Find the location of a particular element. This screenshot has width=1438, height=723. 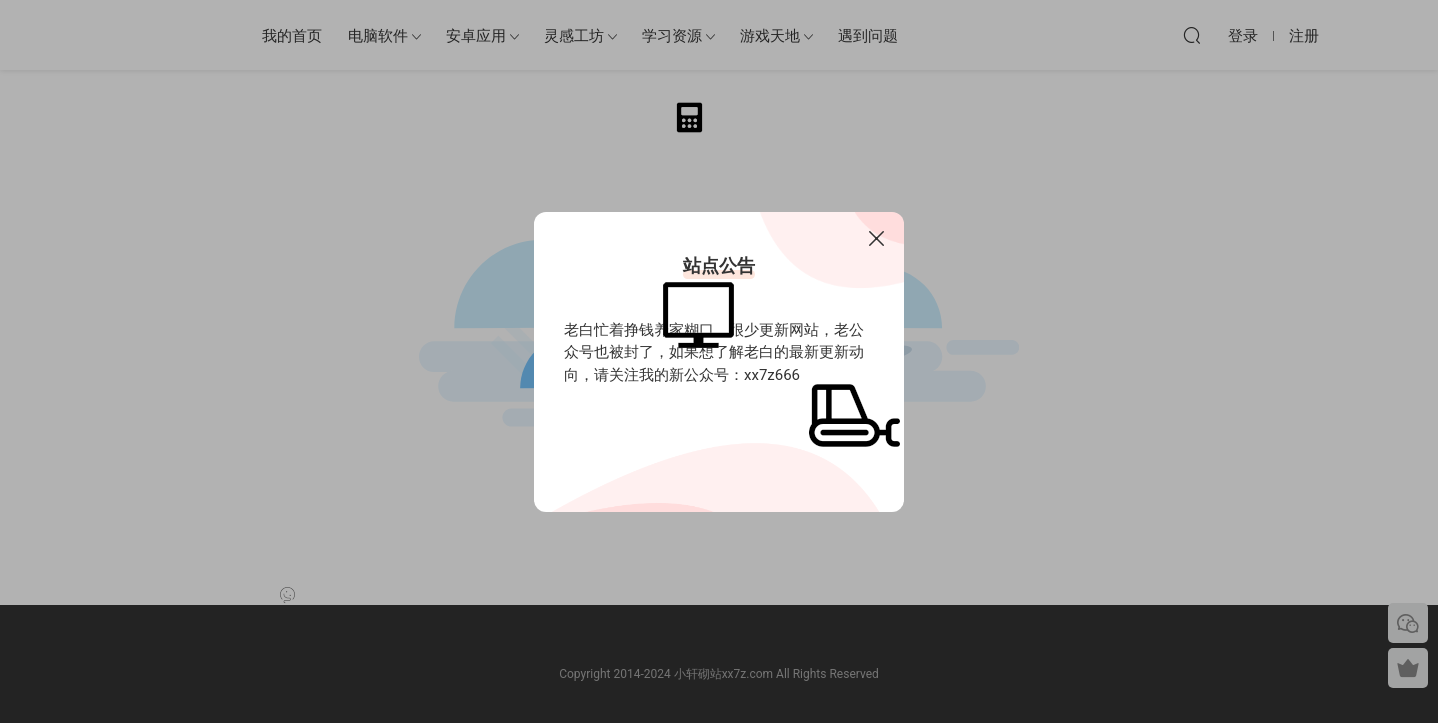

open the calculator app is located at coordinates (689, 117).